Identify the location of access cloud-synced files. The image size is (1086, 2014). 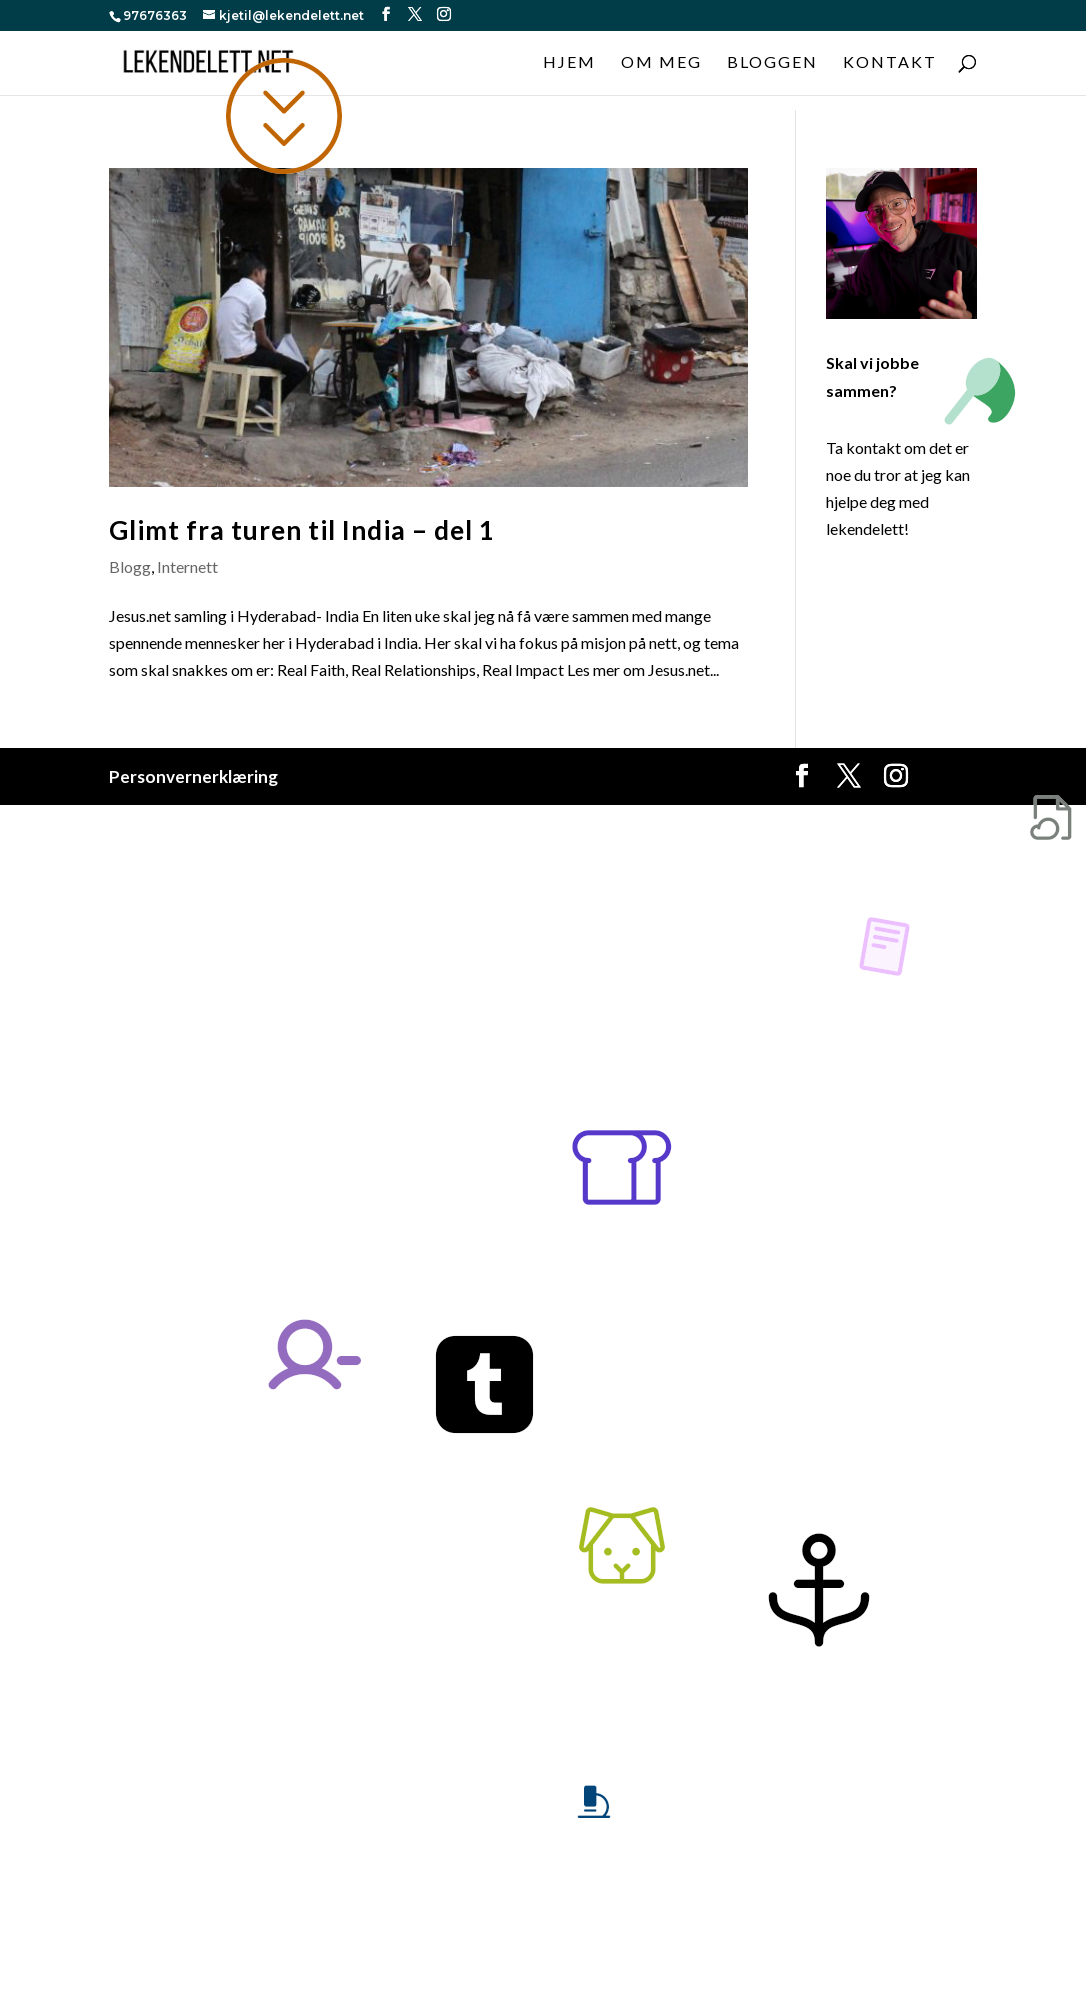
(1052, 817).